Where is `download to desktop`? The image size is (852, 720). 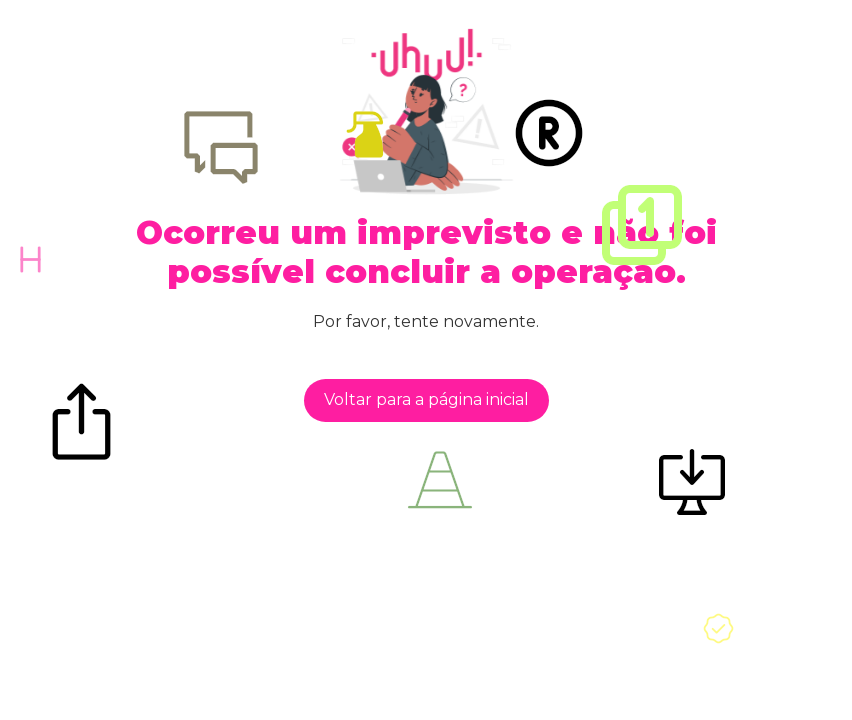 download to desktop is located at coordinates (692, 485).